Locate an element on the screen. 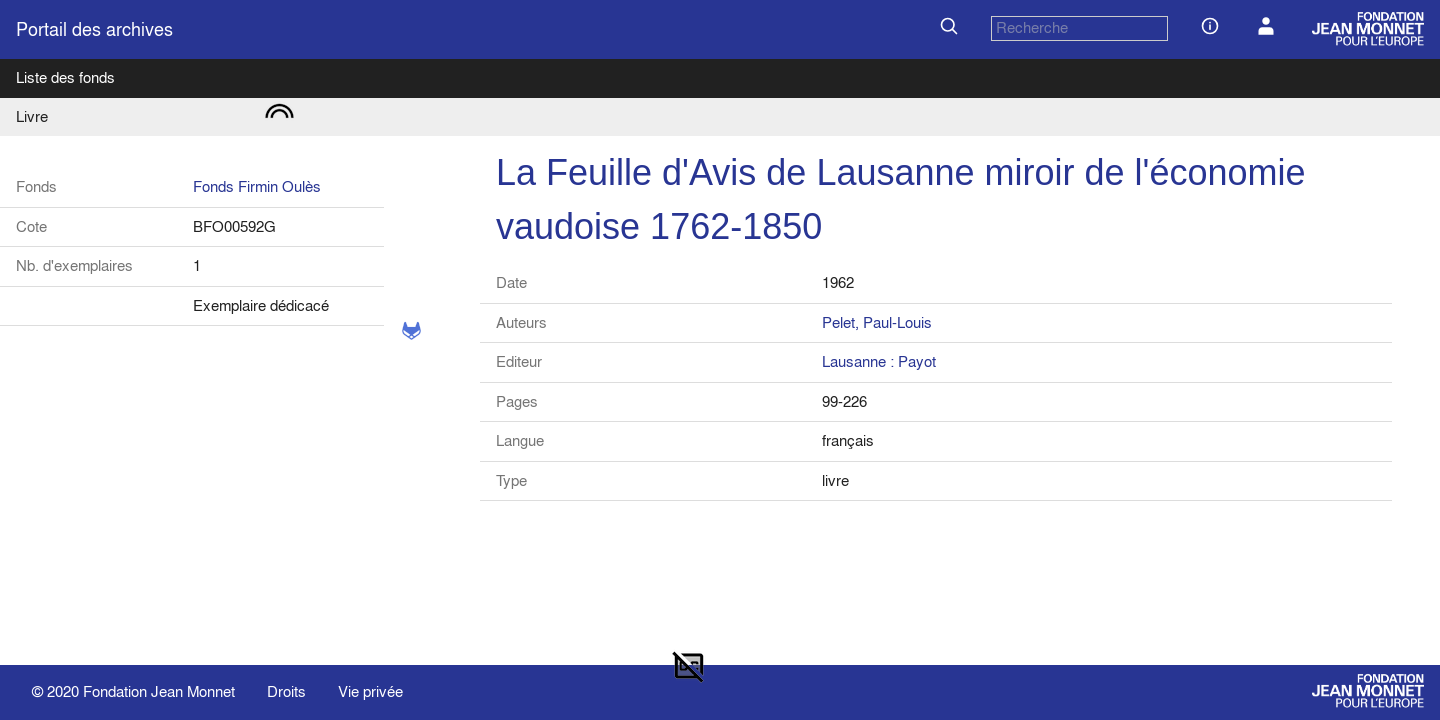  open GitLab repository is located at coordinates (411, 330).